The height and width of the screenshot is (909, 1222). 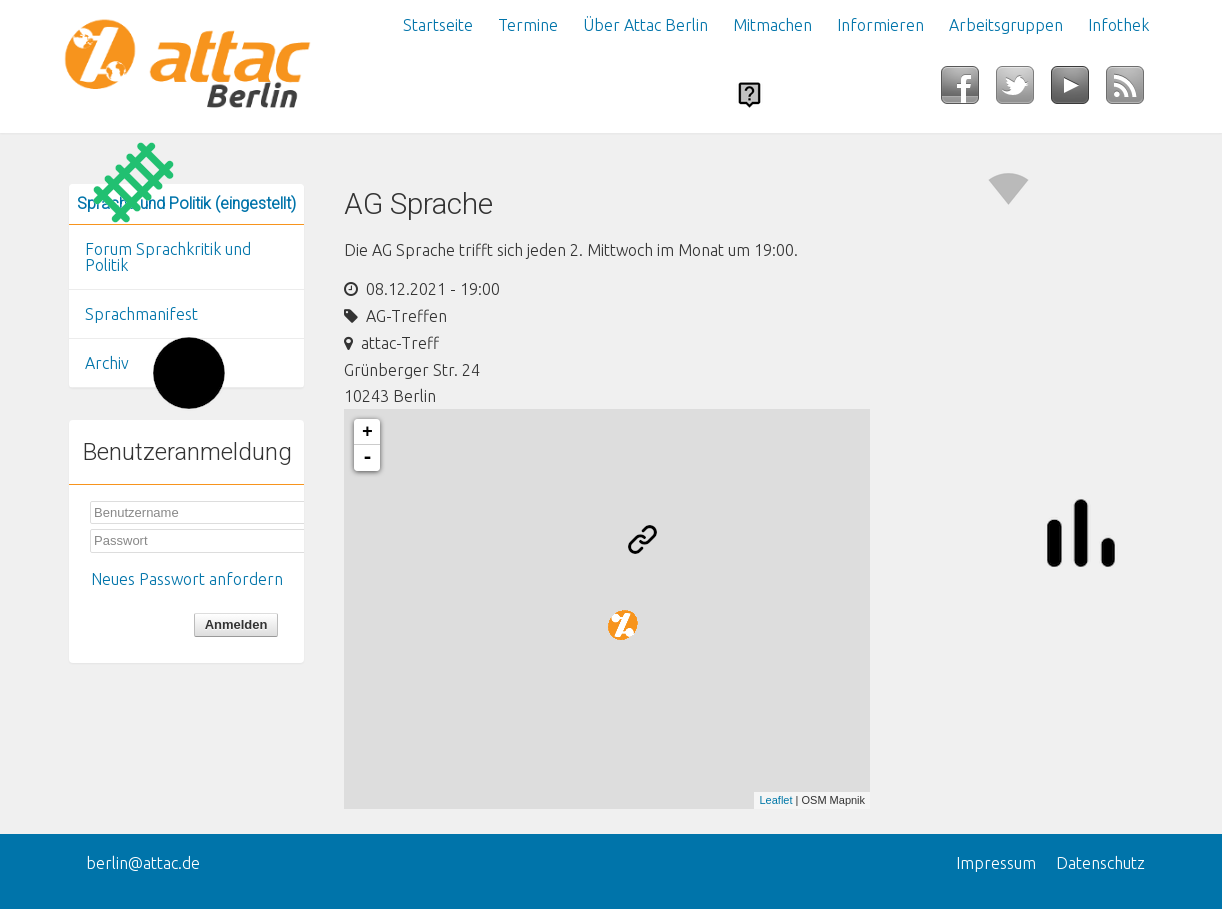 What do you see at coordinates (189, 373) in the screenshot?
I see `indicates a filled or selected state` at bounding box center [189, 373].